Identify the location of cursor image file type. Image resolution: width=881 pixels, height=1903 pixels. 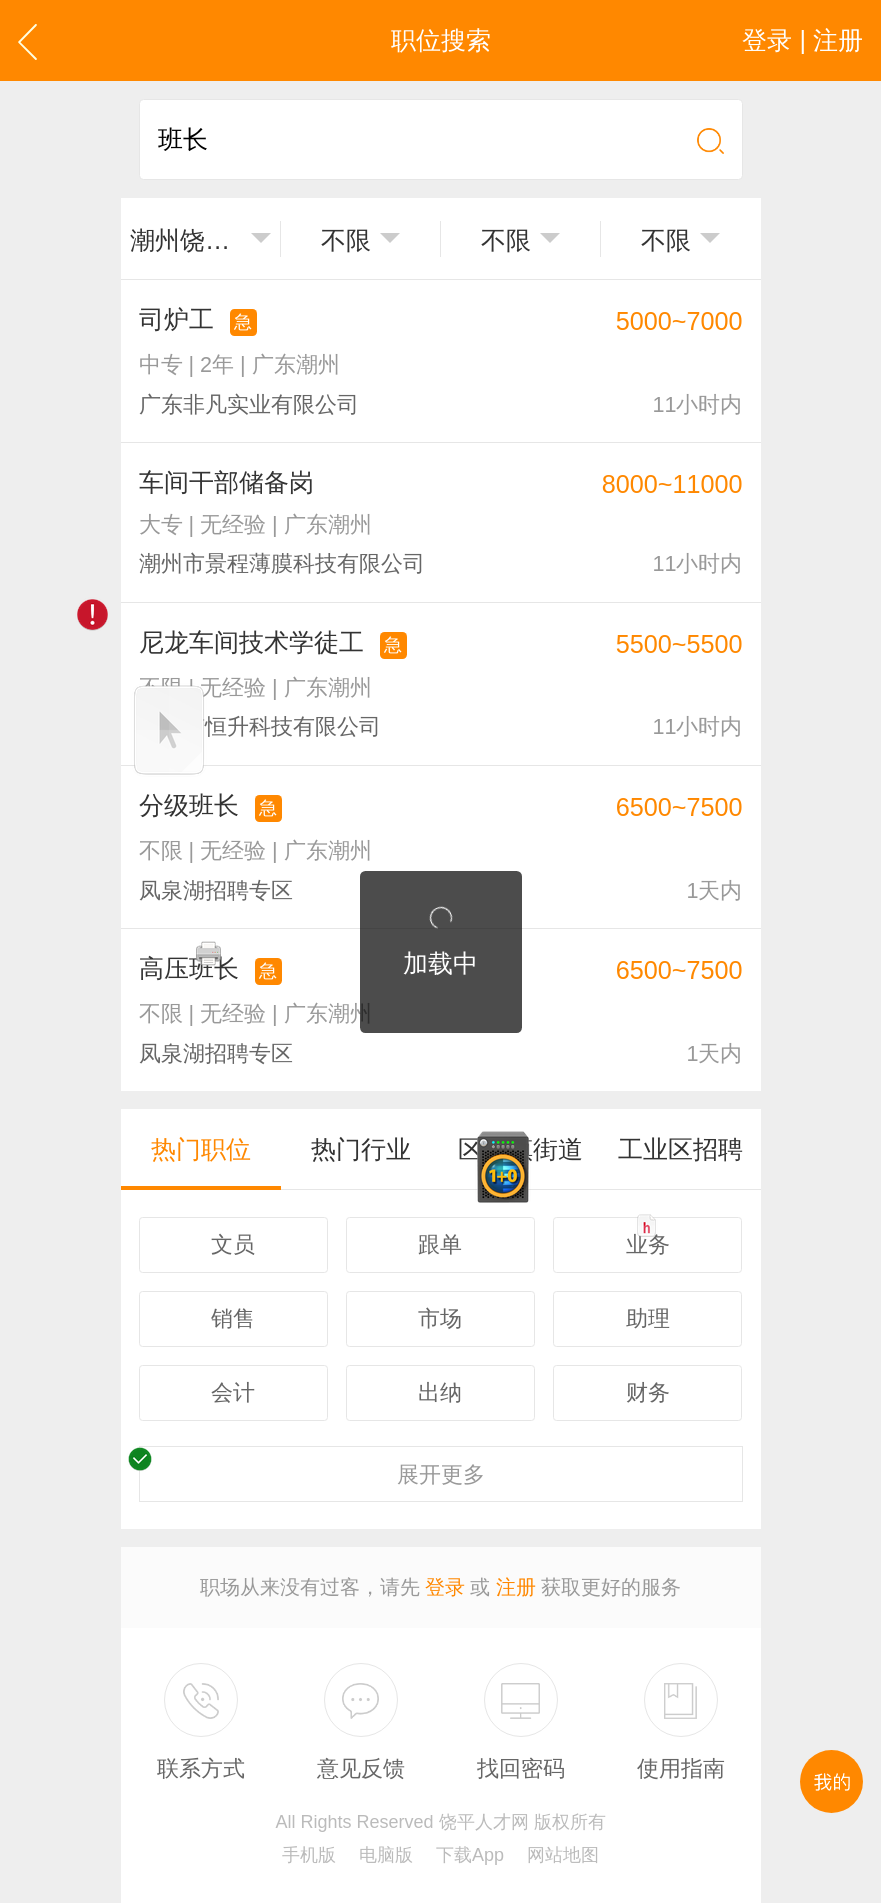
(169, 730).